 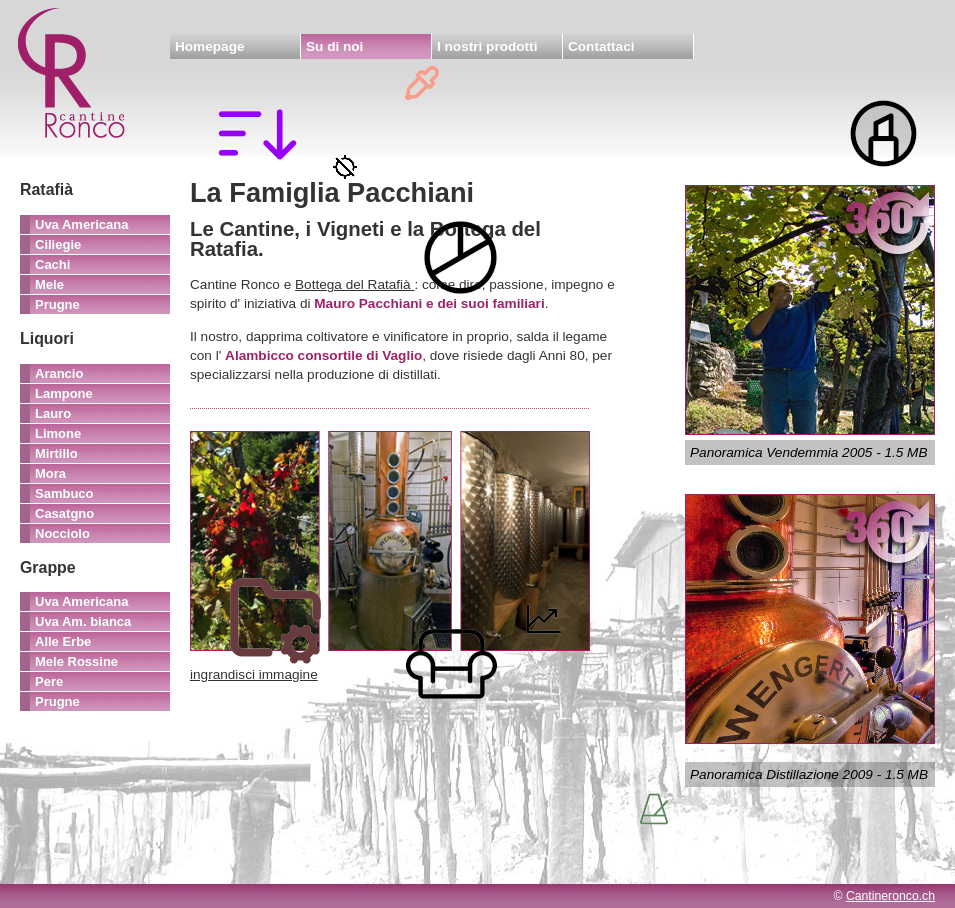 What do you see at coordinates (460, 257) in the screenshot?
I see `view analytics or statistics breakdown` at bounding box center [460, 257].